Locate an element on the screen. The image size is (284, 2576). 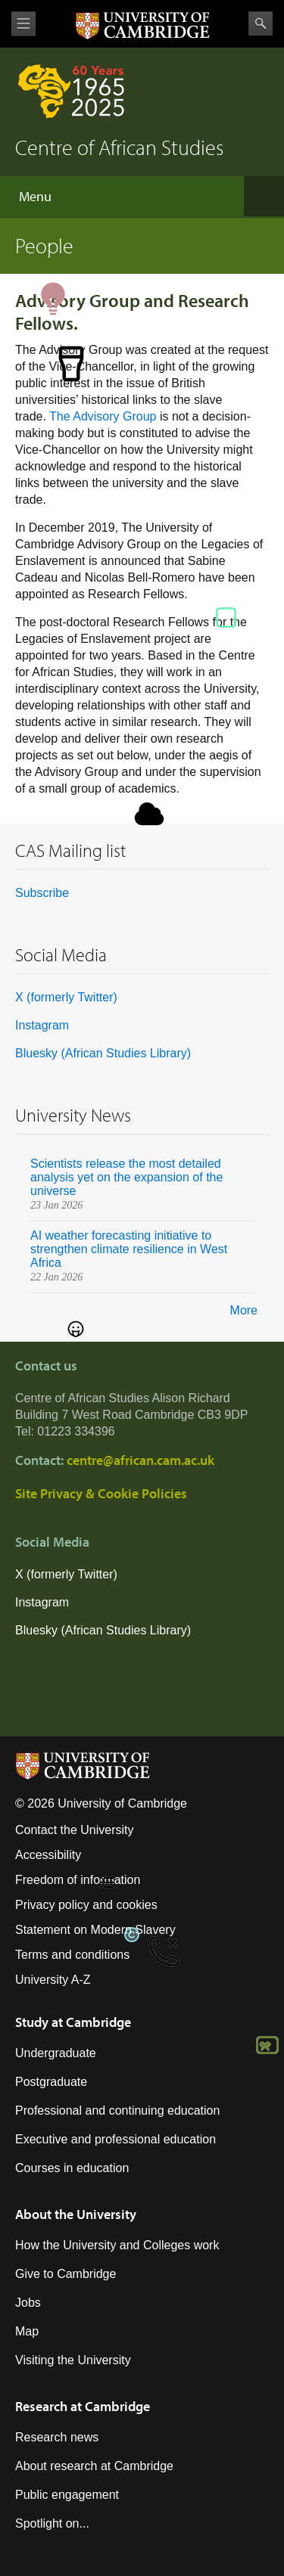
view items in a list format is located at coordinates (107, 1882).